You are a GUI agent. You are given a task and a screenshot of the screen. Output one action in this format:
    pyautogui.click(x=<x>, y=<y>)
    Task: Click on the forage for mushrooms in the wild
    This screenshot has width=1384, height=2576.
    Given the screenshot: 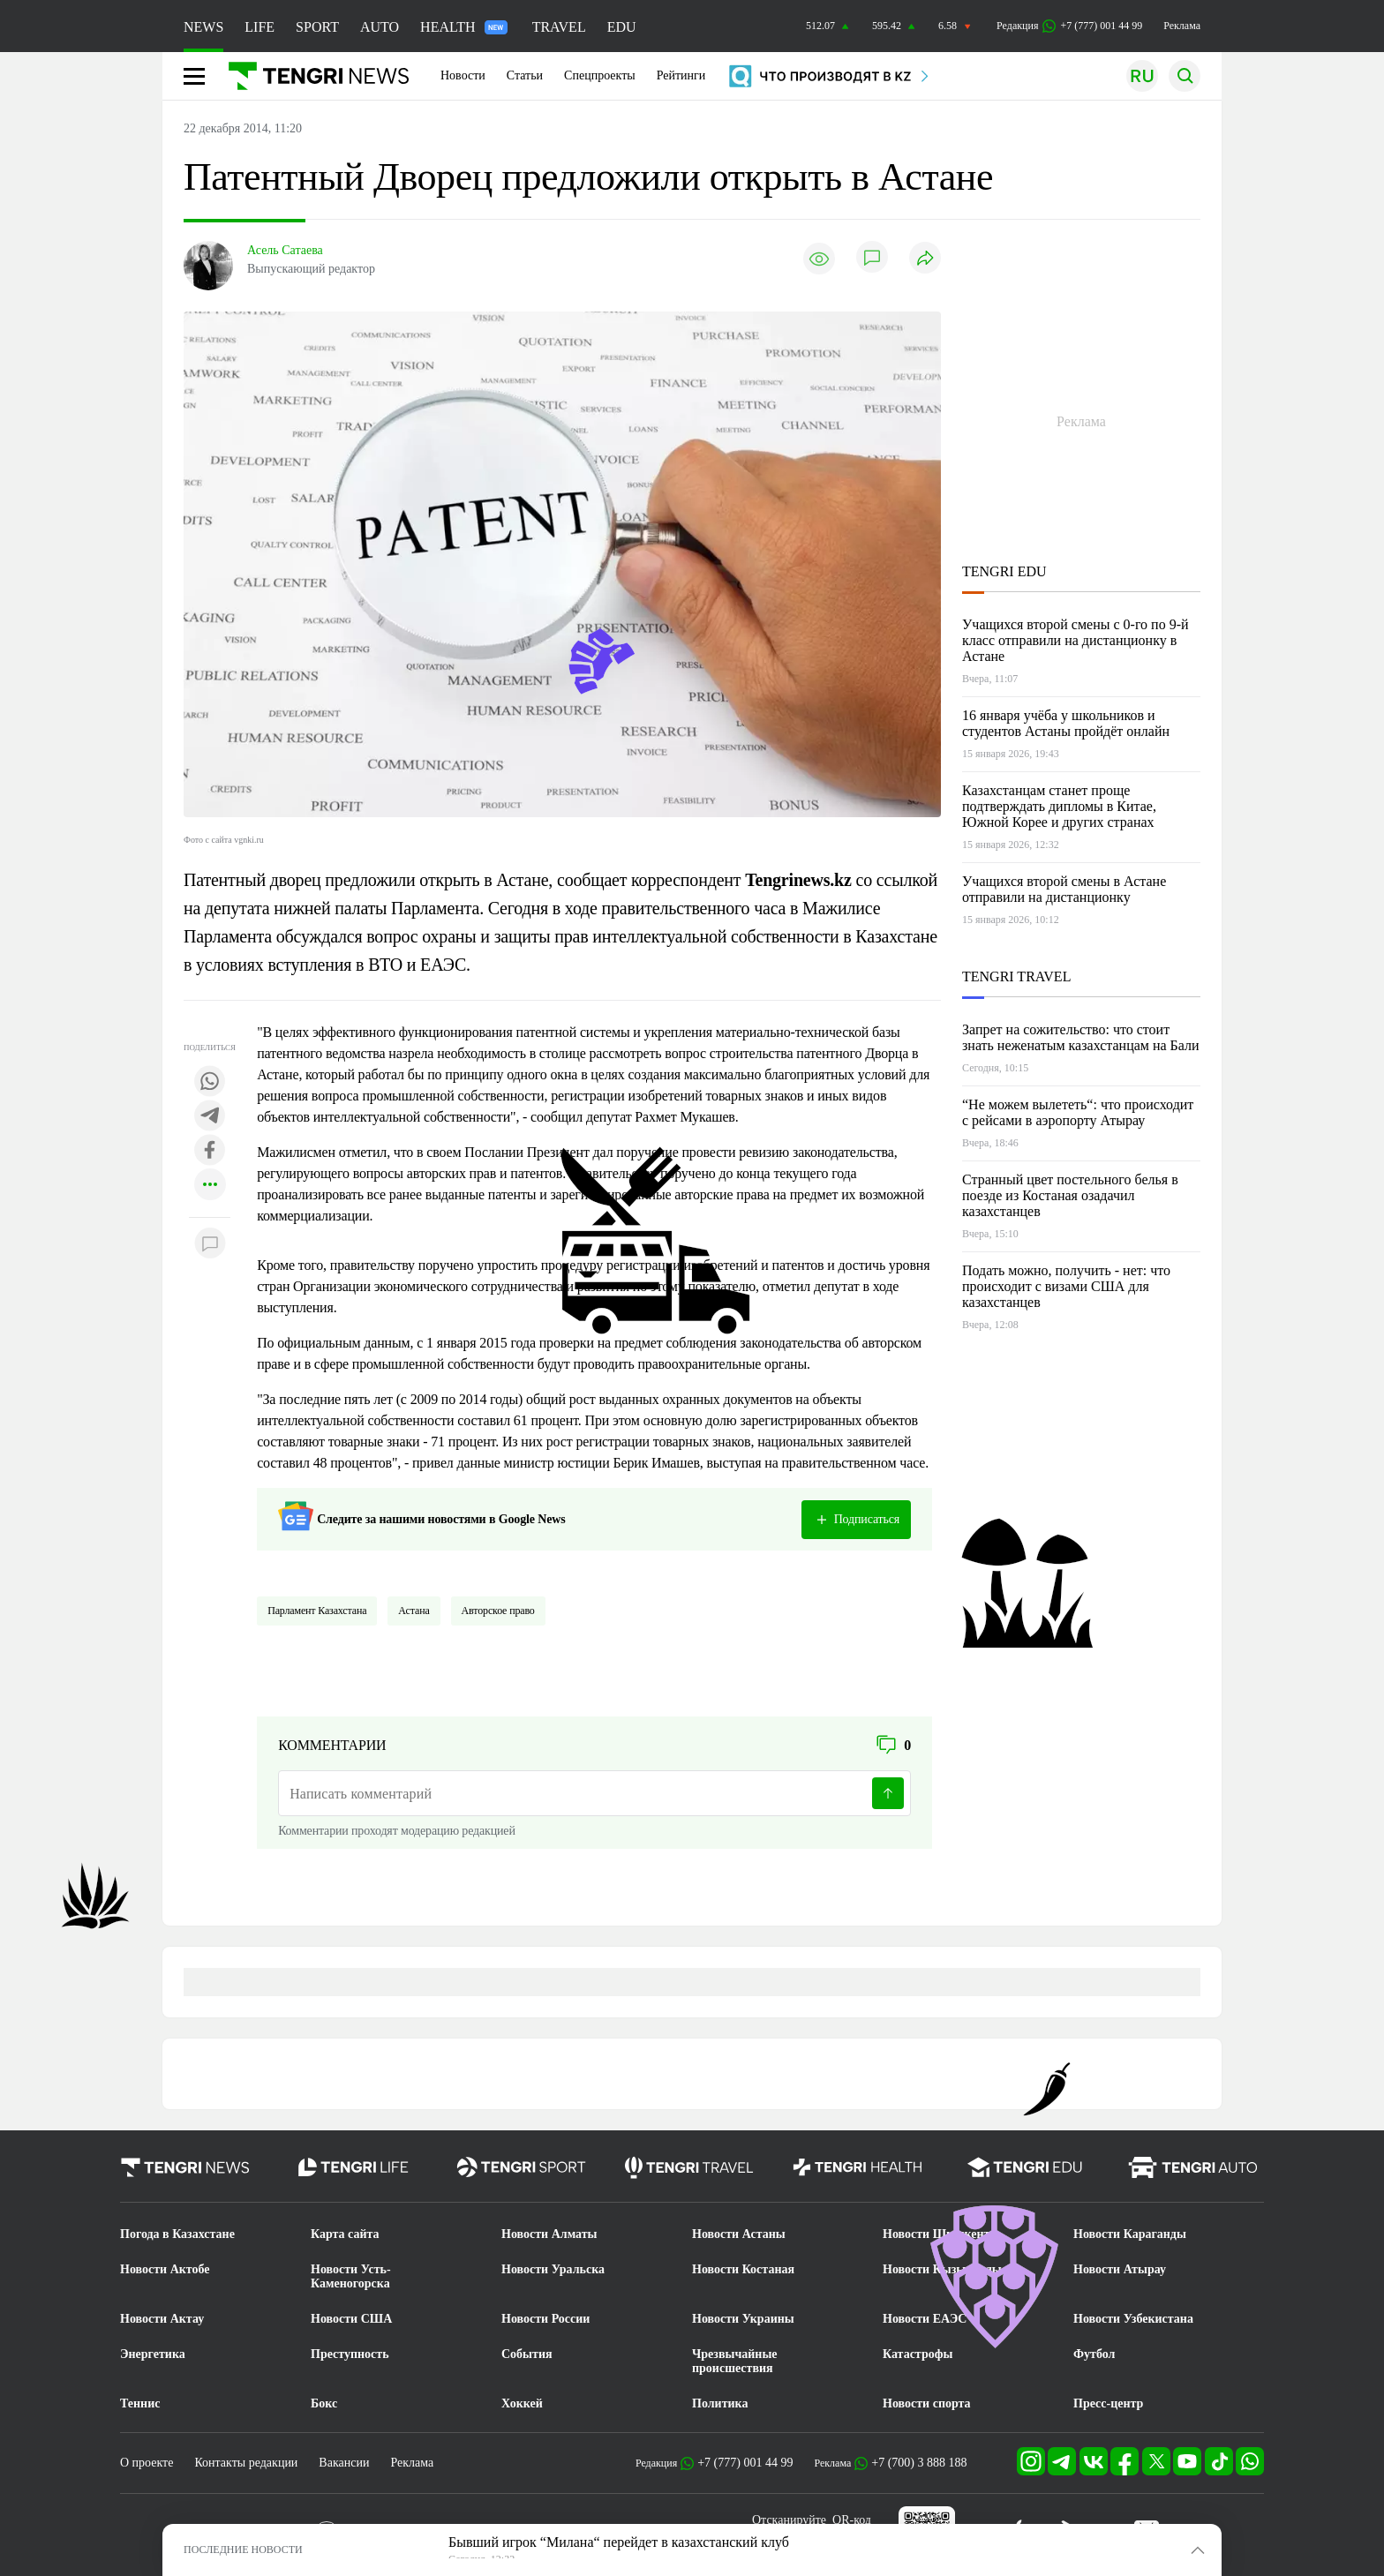 What is the action you would take?
    pyautogui.click(x=1026, y=1578)
    